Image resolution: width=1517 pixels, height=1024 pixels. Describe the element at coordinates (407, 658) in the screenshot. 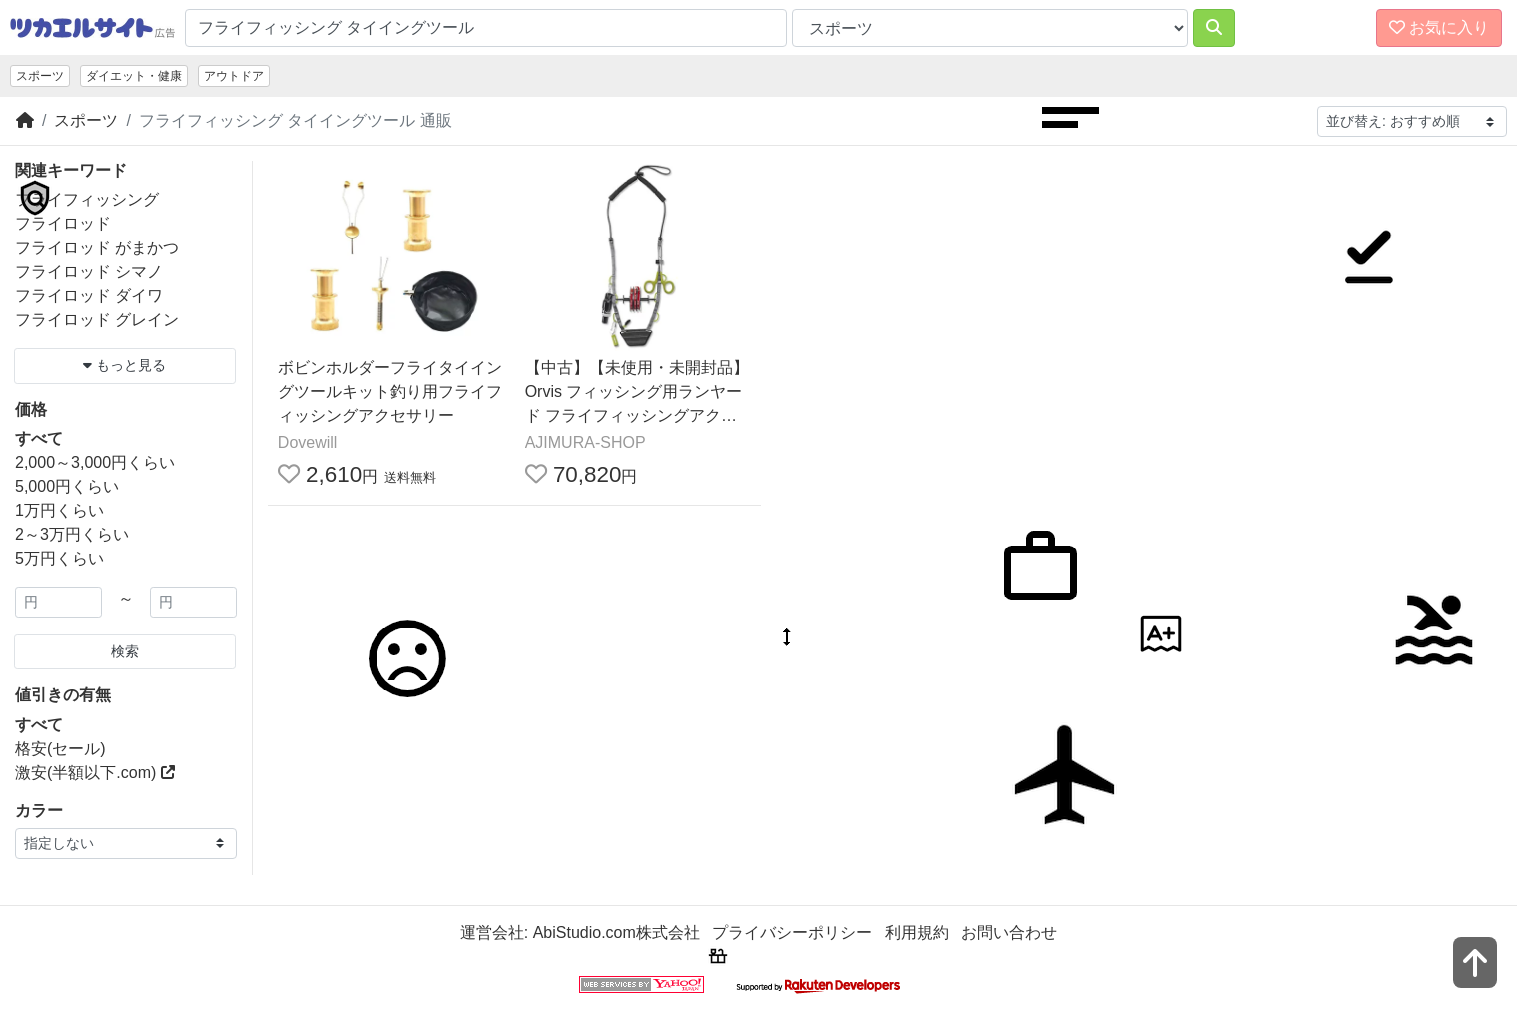

I see `rate your experience as negative` at that location.